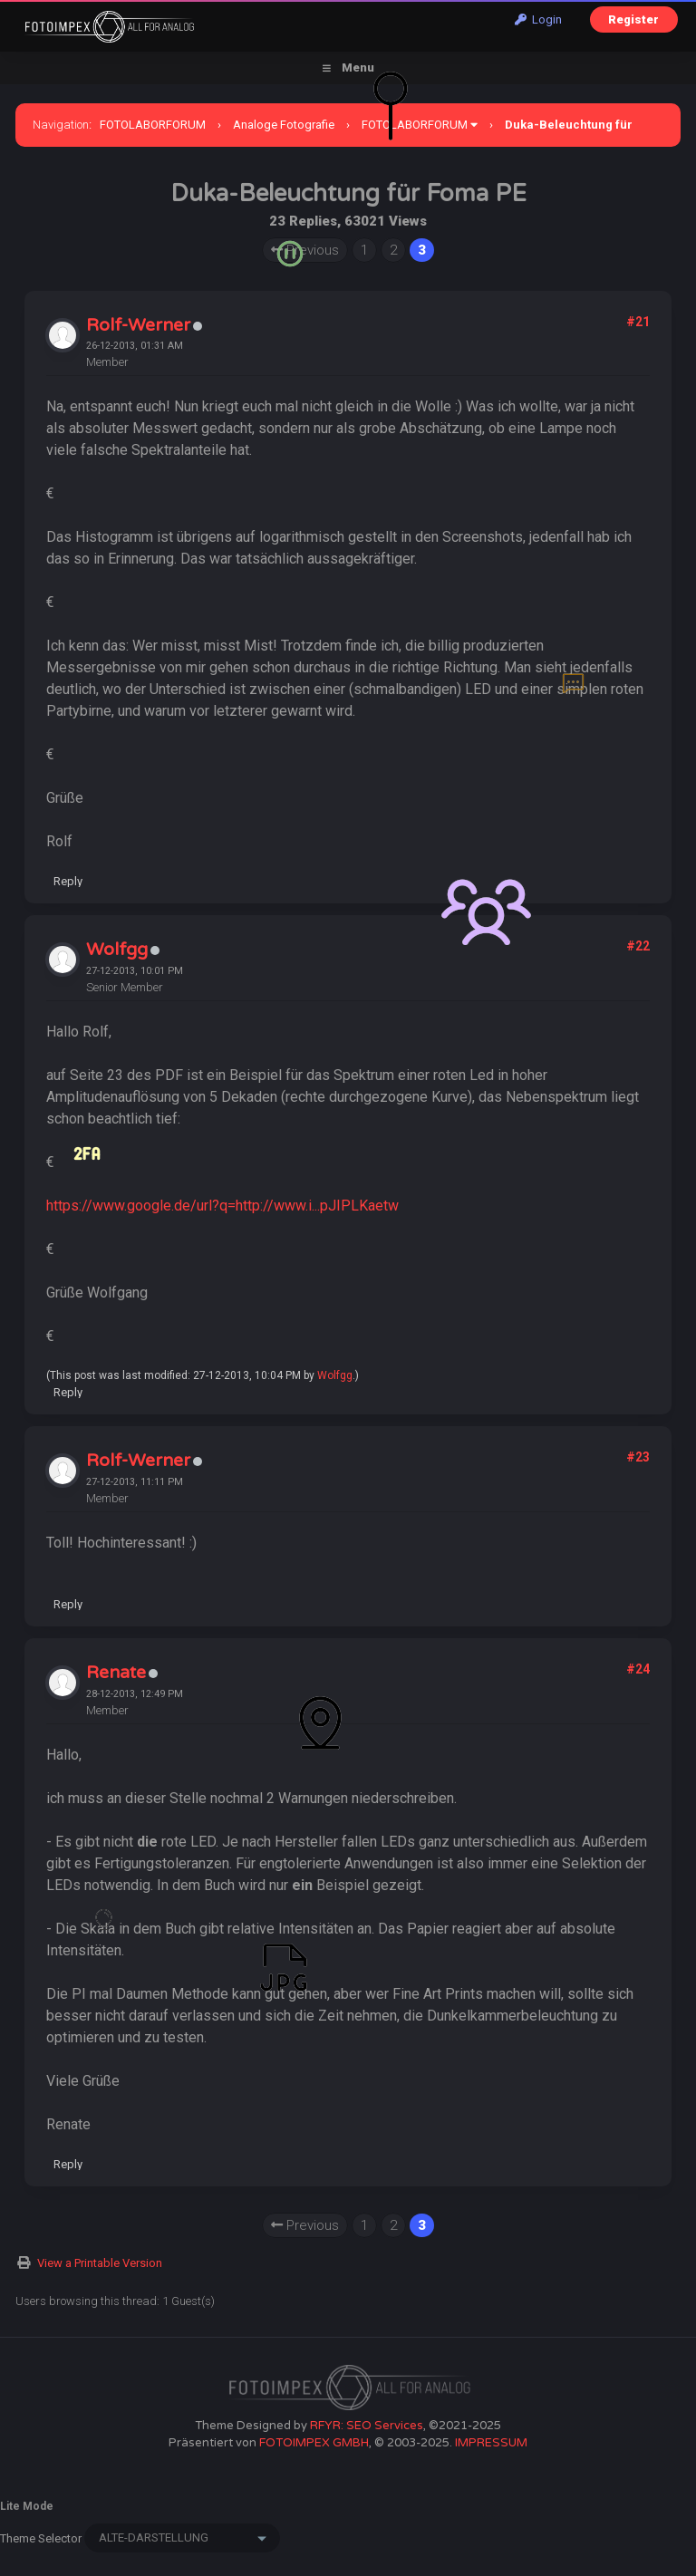 The width and height of the screenshot is (696, 2576). What do you see at coordinates (290, 254) in the screenshot?
I see `pause media playback` at bounding box center [290, 254].